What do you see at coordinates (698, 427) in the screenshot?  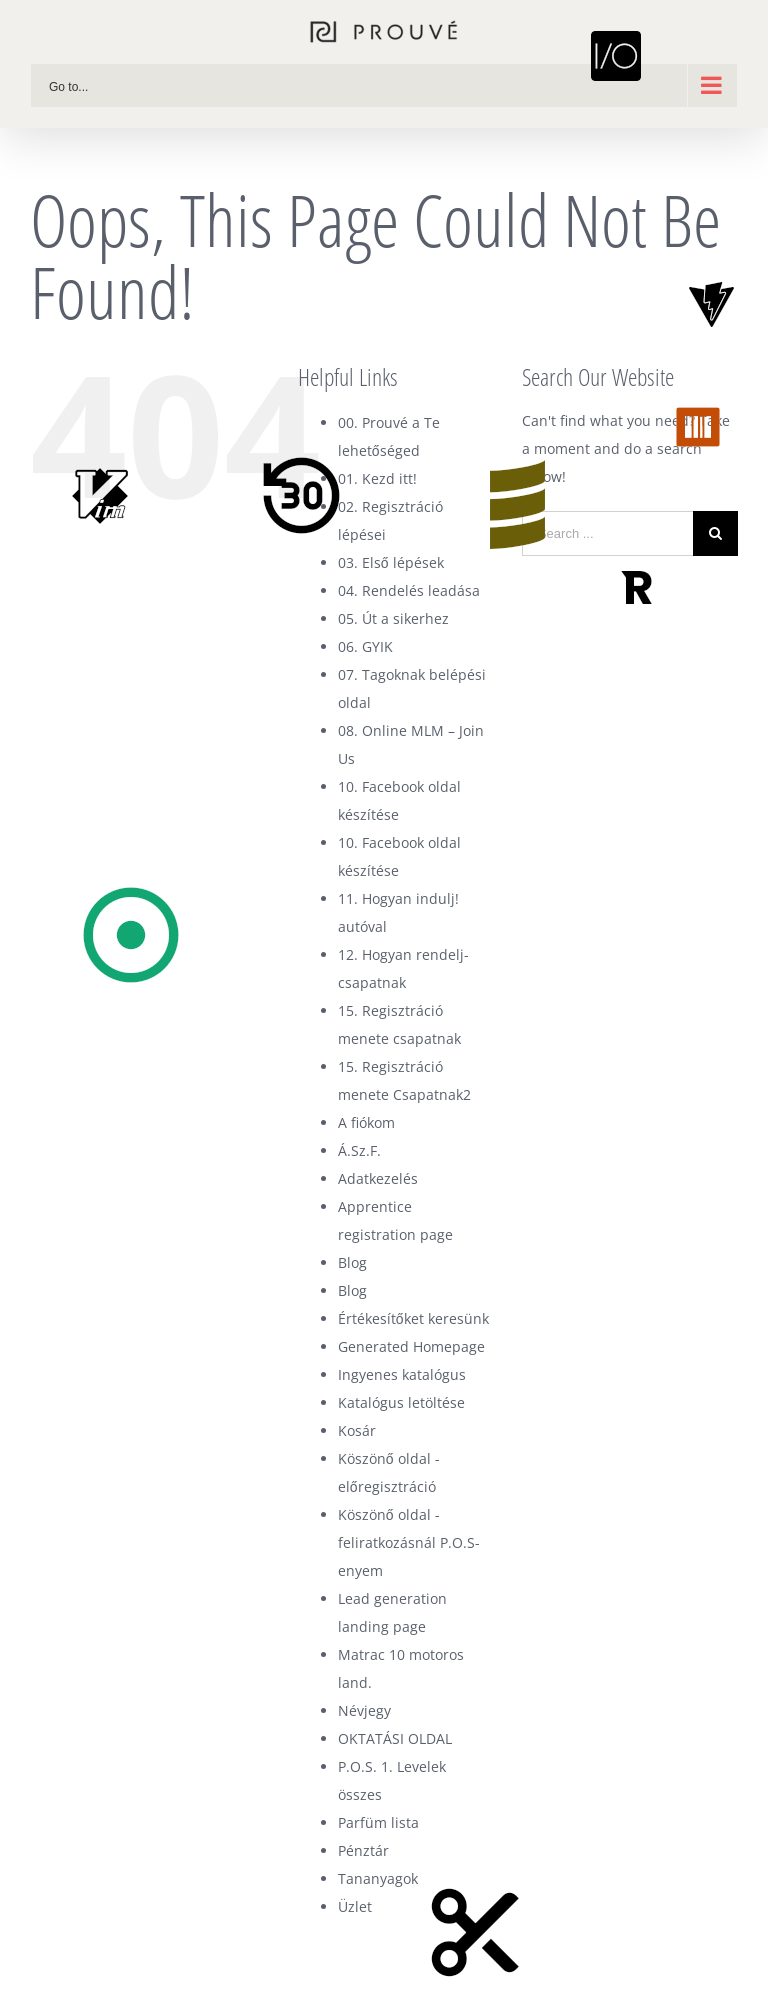 I see `scan a barcode or QR code` at bounding box center [698, 427].